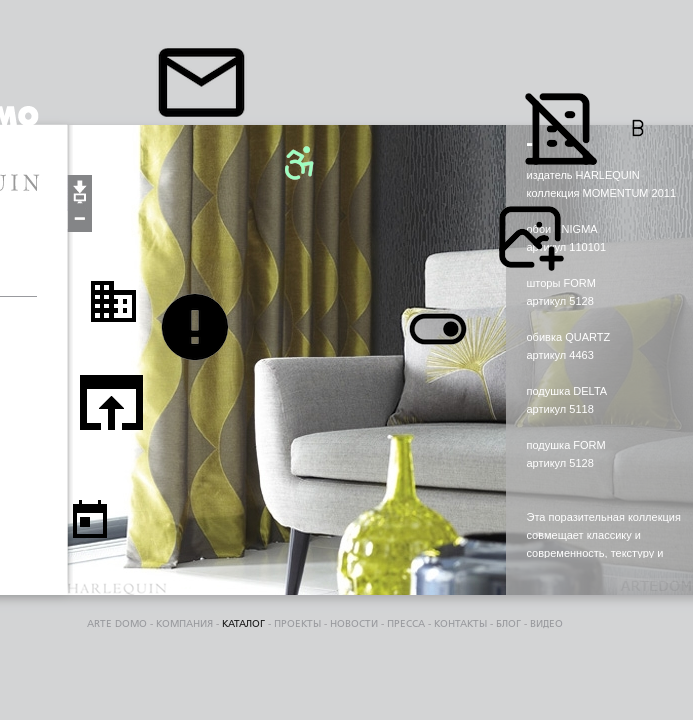  I want to click on open link in browser, so click(111, 402).